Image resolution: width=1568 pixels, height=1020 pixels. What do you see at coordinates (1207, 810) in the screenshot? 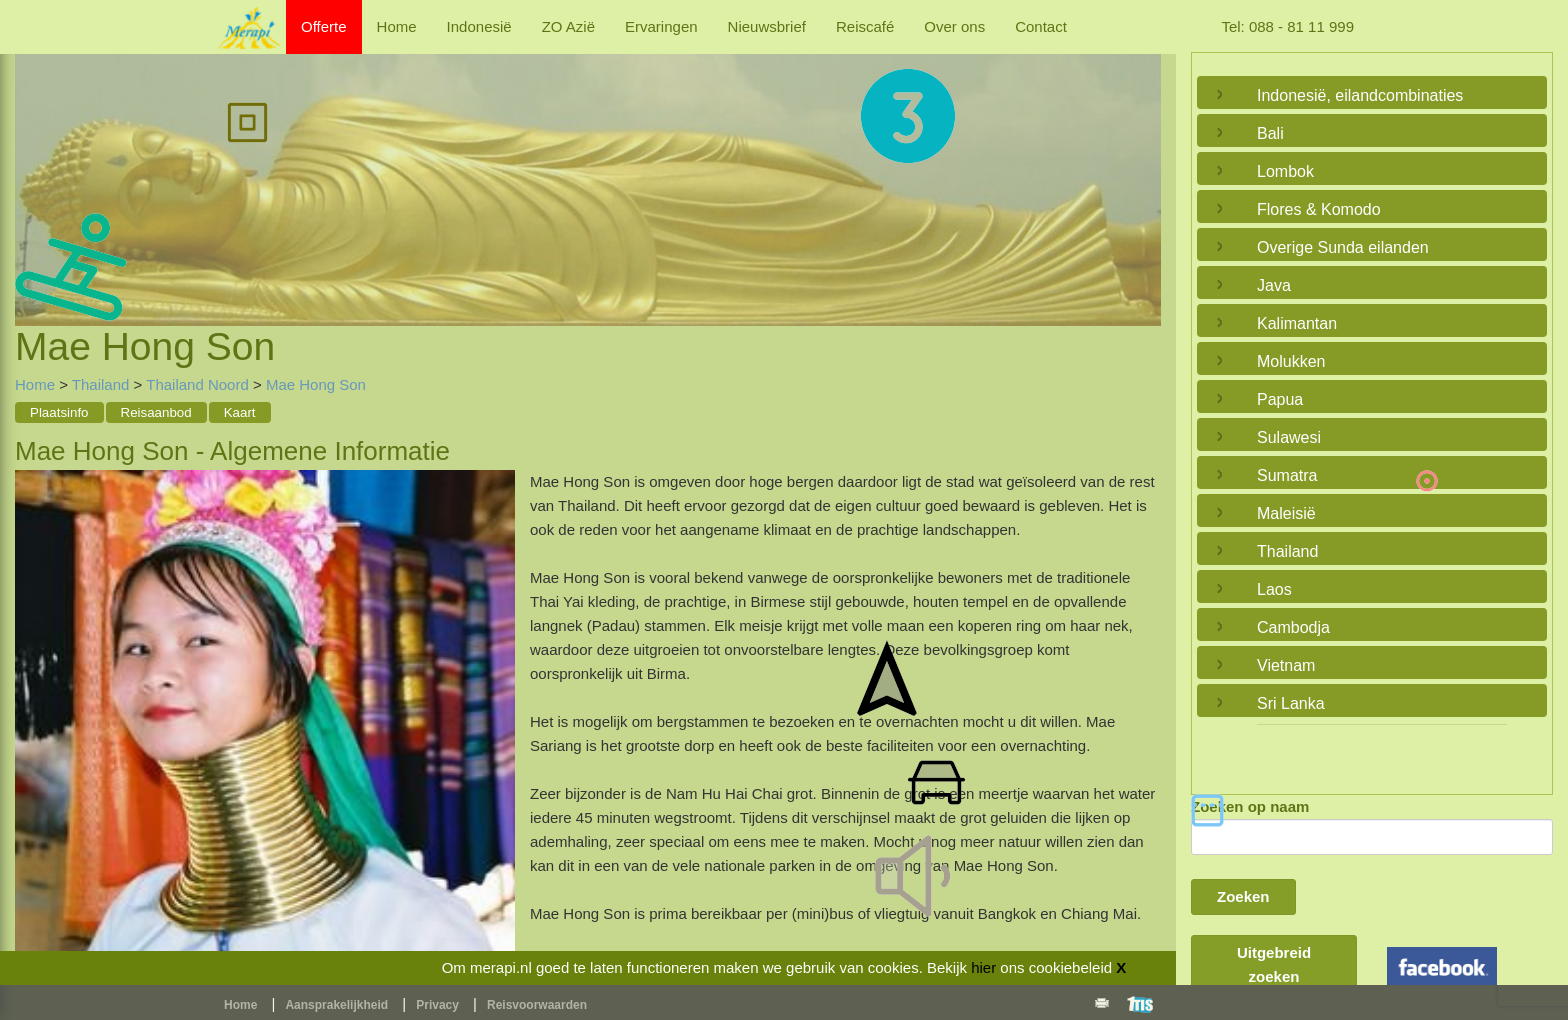
I see `toggle navbar visibility off` at bounding box center [1207, 810].